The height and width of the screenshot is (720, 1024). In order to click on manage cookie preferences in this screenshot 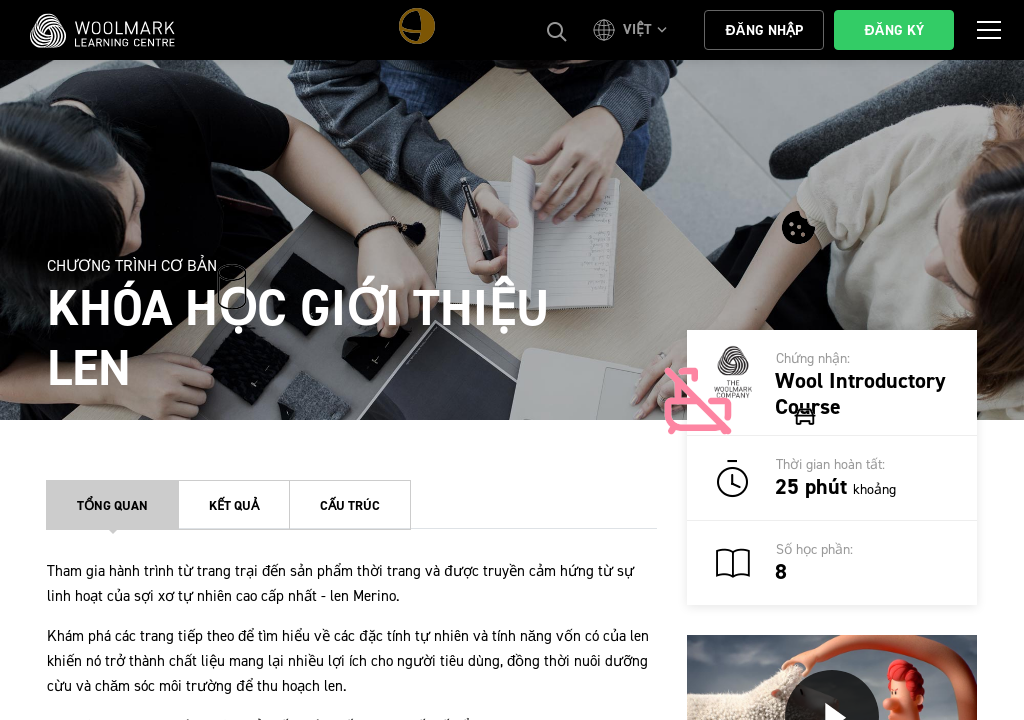, I will do `click(798, 227)`.